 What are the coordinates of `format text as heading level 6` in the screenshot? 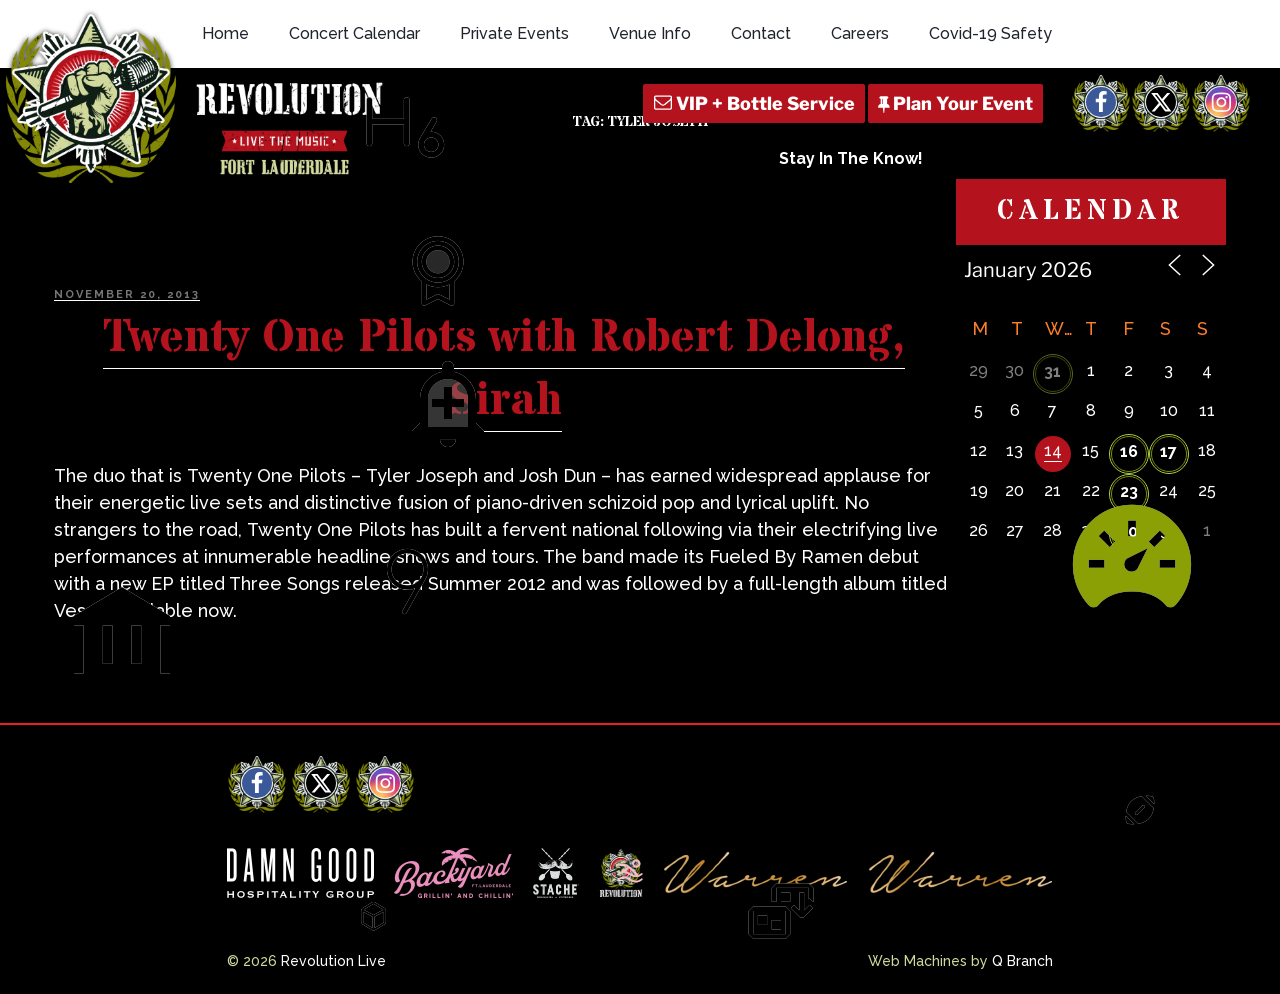 It's located at (401, 126).